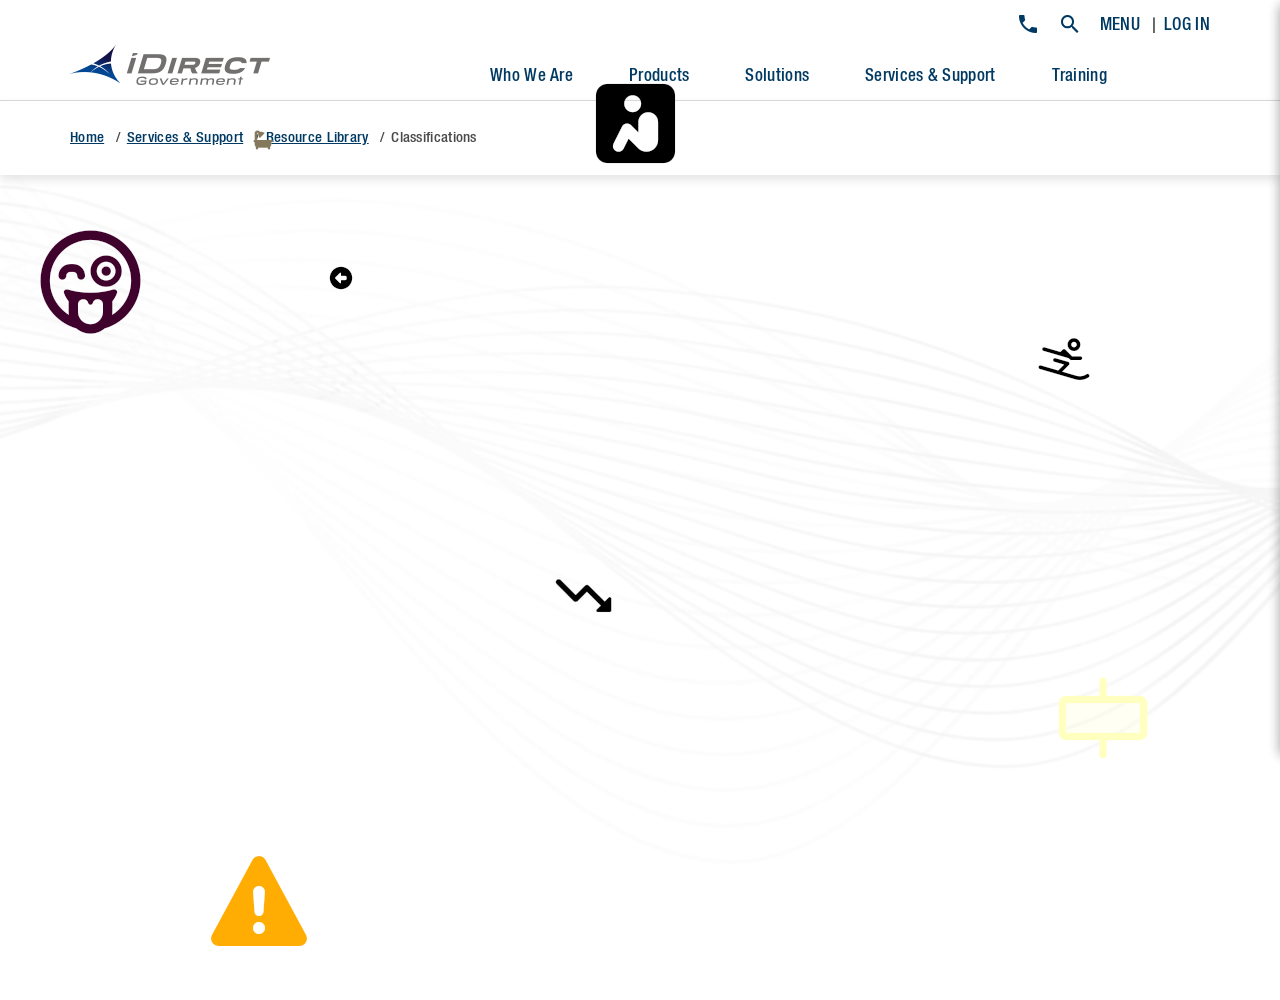 This screenshot has width=1280, height=1000. Describe the element at coordinates (263, 140) in the screenshot. I see `view bathroom amenities` at that location.